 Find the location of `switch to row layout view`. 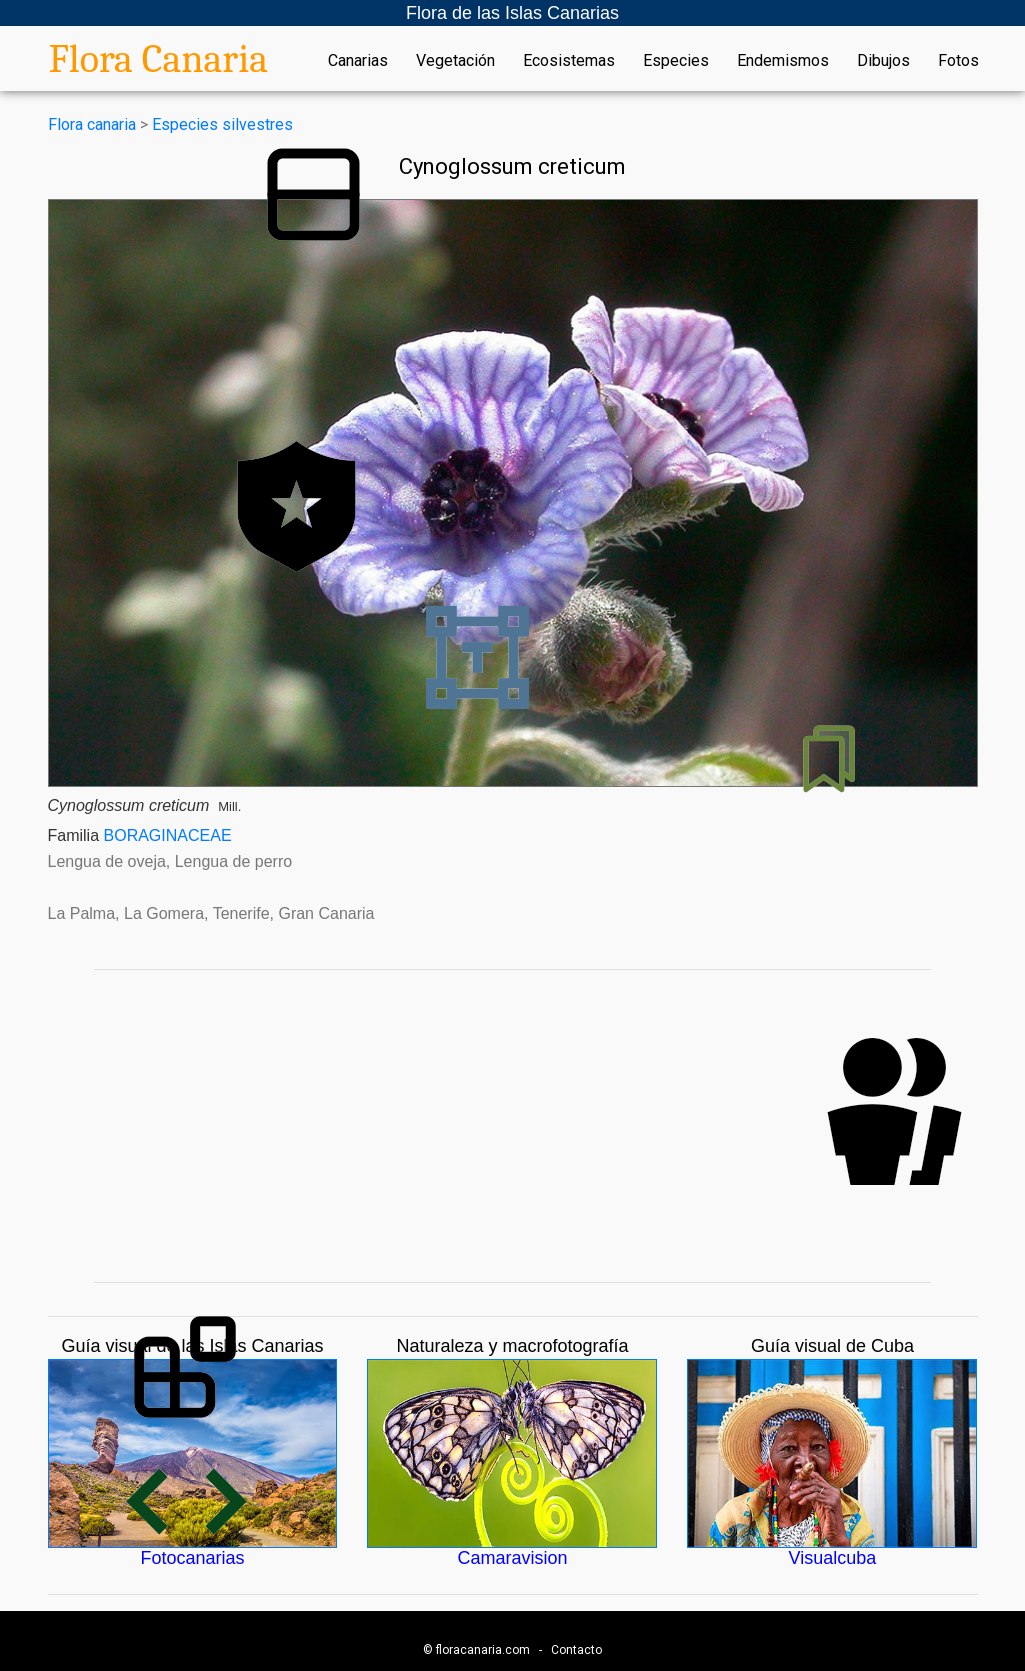

switch to row layout view is located at coordinates (313, 194).